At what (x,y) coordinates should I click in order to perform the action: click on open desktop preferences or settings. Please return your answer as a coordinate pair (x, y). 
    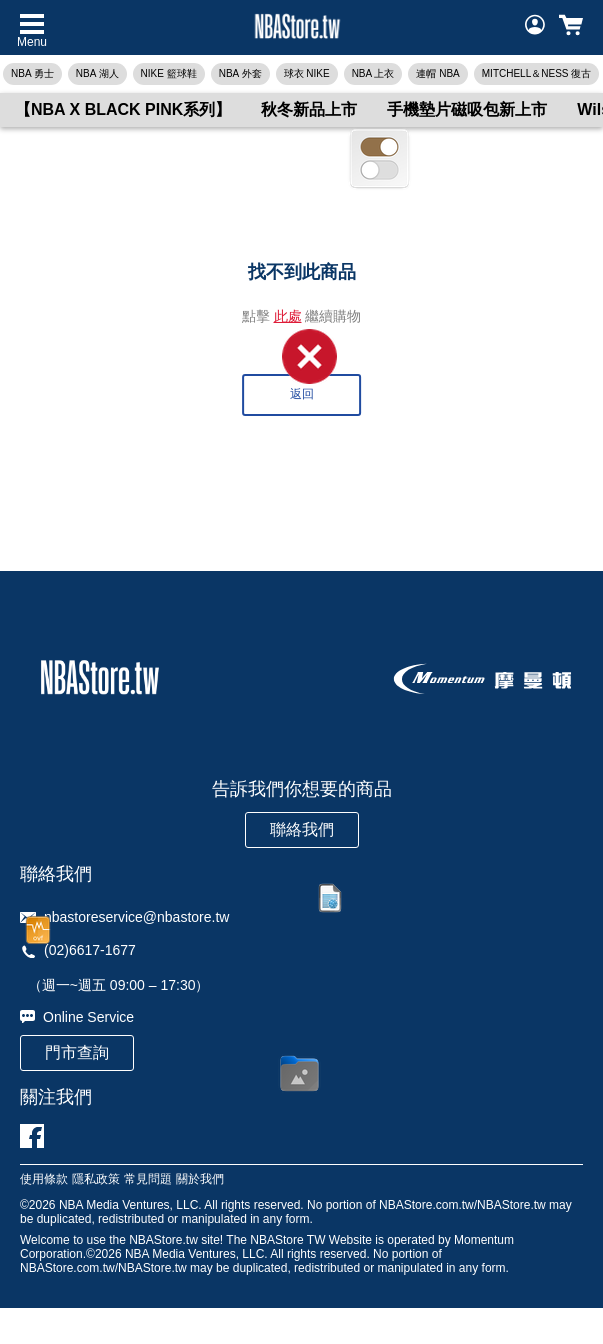
    Looking at the image, I should click on (379, 158).